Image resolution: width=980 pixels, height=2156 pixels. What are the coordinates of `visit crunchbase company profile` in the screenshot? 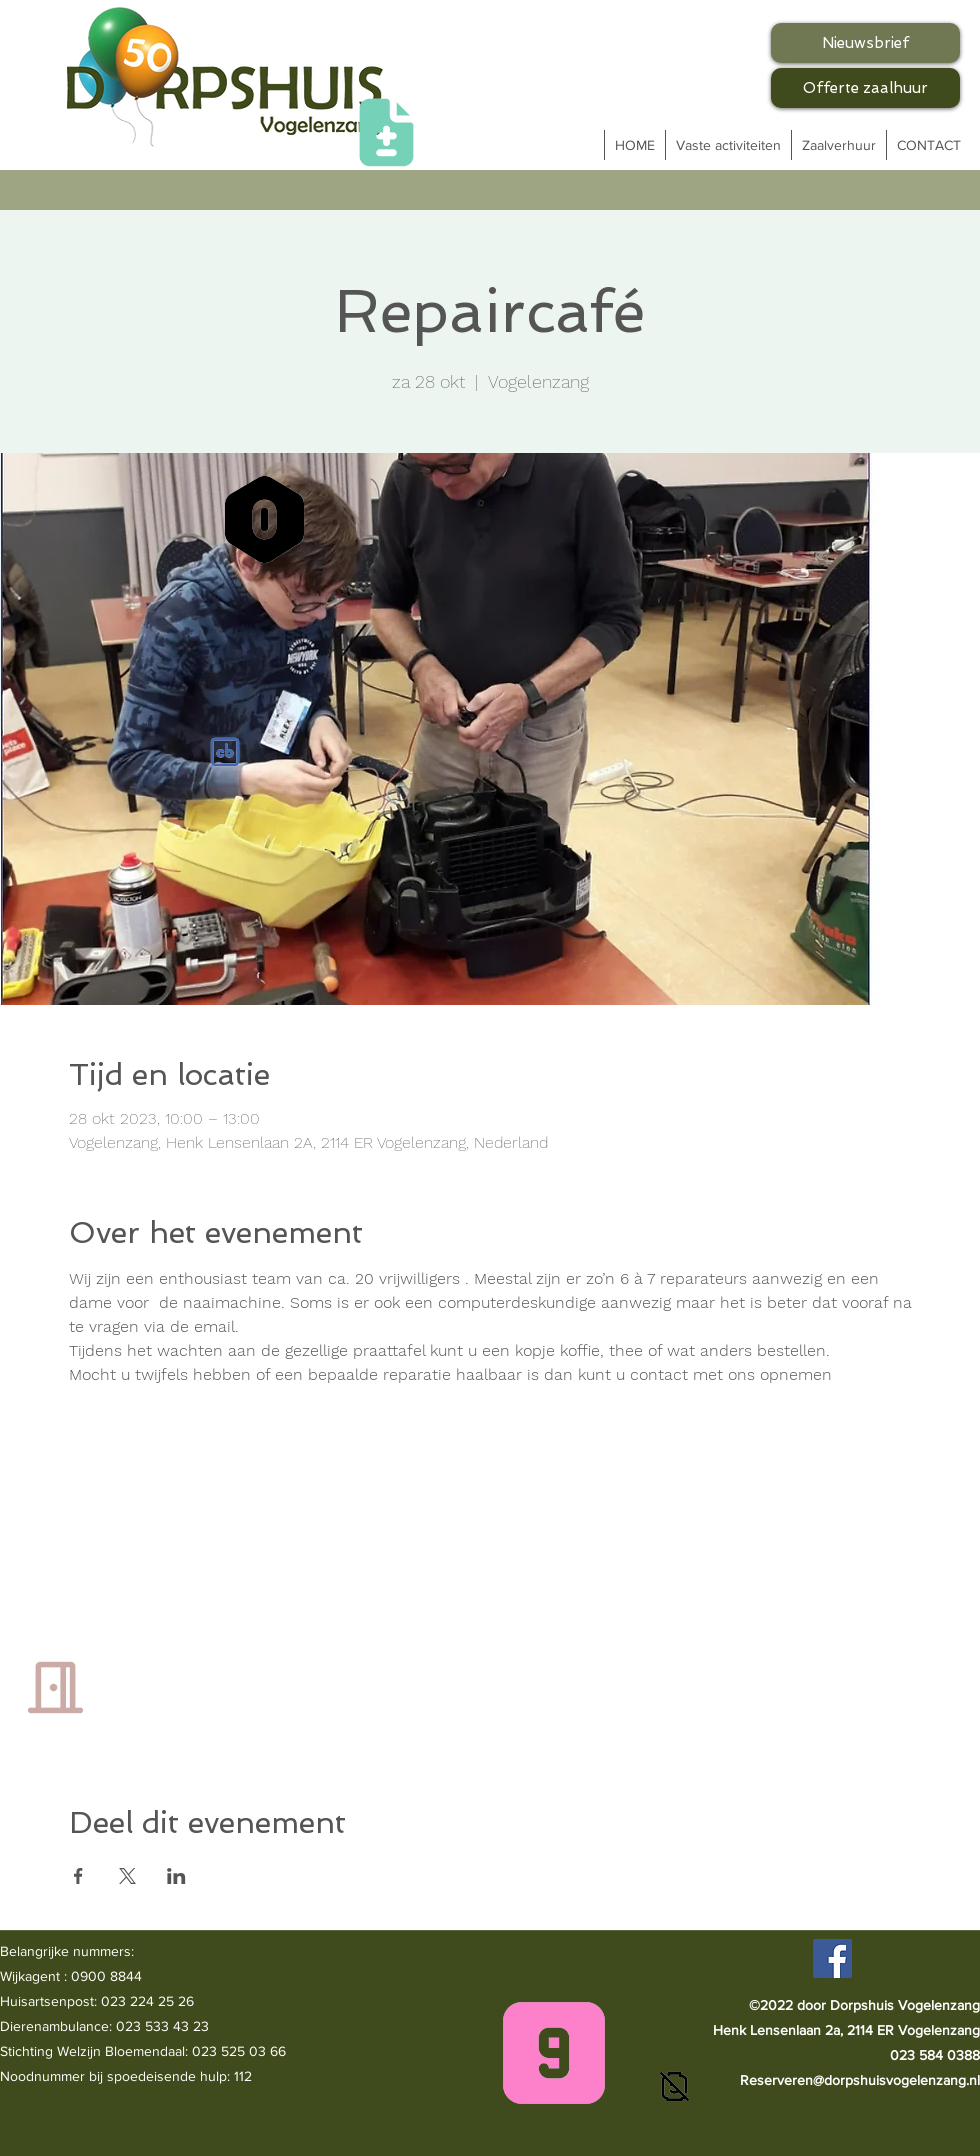 It's located at (225, 752).